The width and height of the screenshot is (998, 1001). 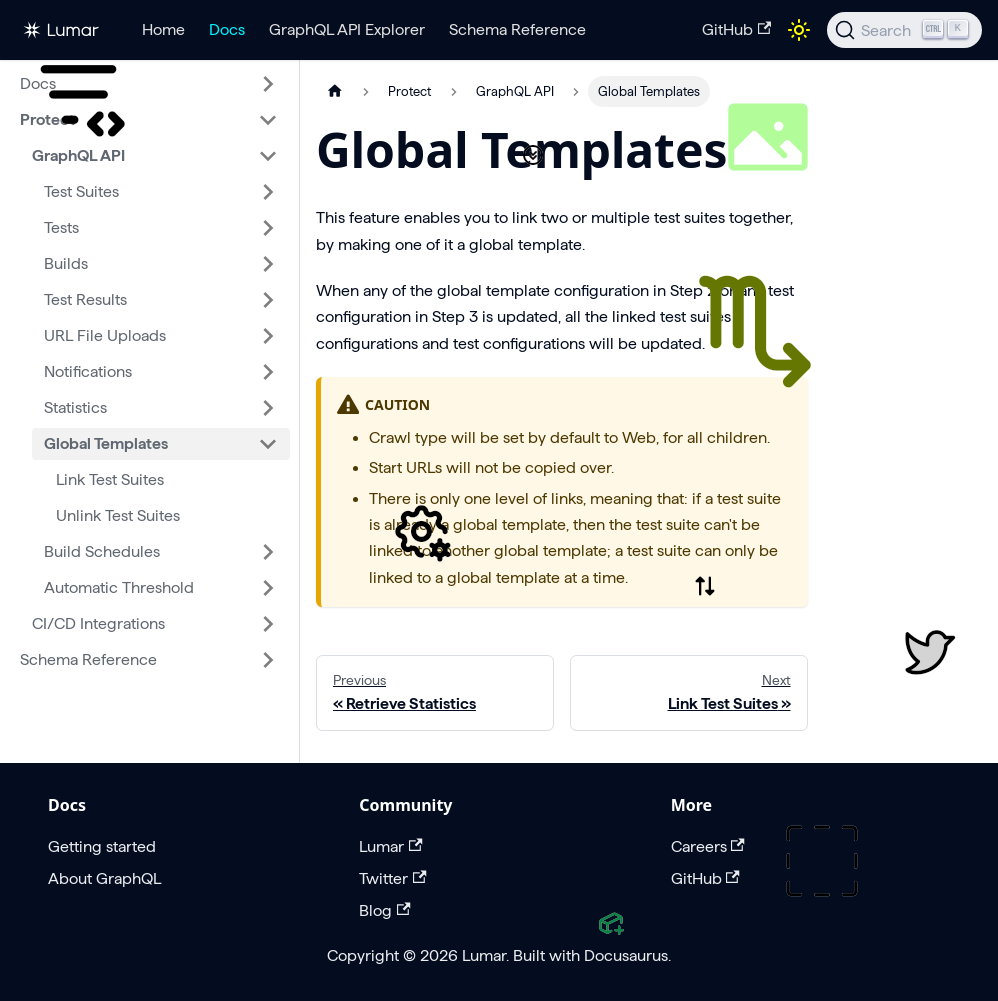 What do you see at coordinates (705, 586) in the screenshot?
I see `sort items in ascending or descending order` at bounding box center [705, 586].